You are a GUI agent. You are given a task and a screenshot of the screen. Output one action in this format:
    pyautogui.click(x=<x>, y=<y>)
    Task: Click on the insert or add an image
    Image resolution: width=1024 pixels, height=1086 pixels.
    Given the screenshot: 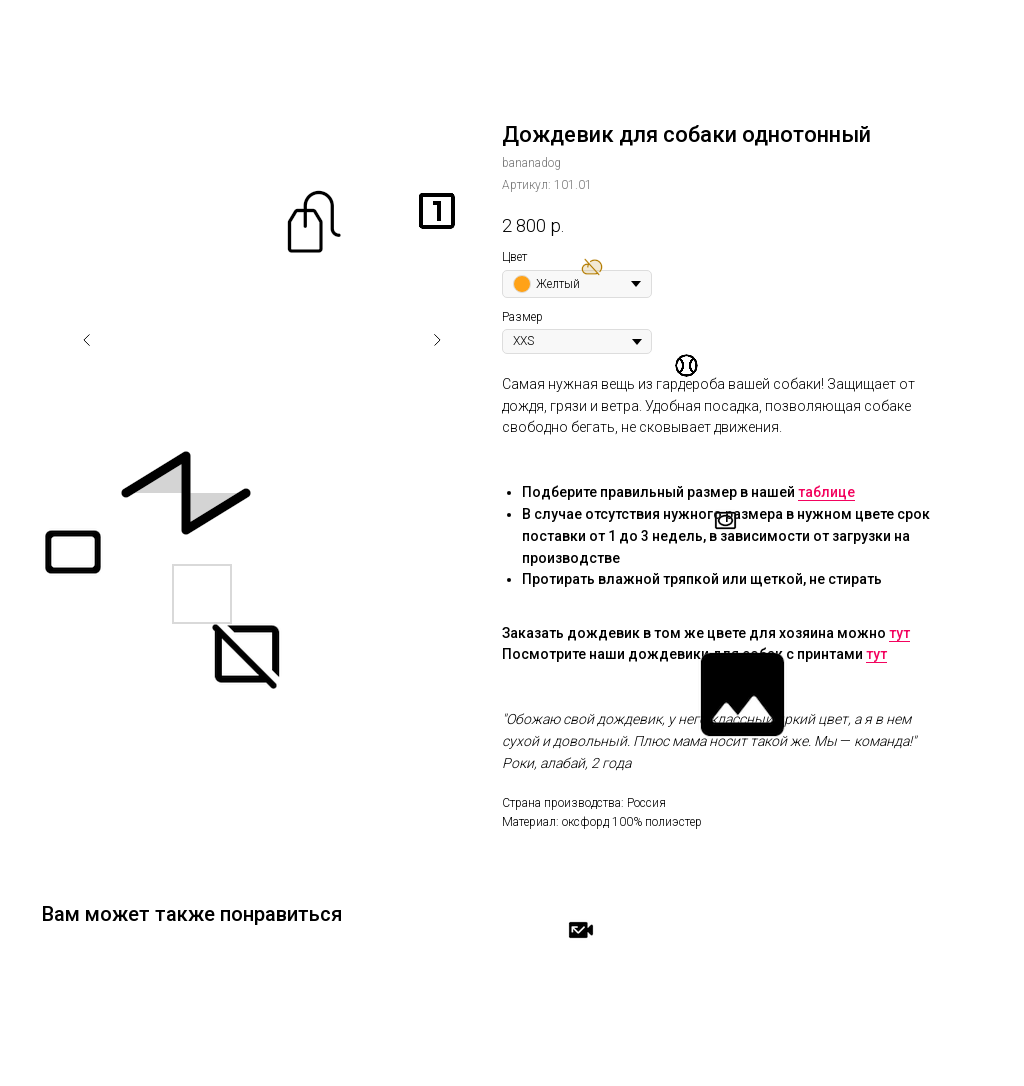 What is the action you would take?
    pyautogui.click(x=742, y=694)
    